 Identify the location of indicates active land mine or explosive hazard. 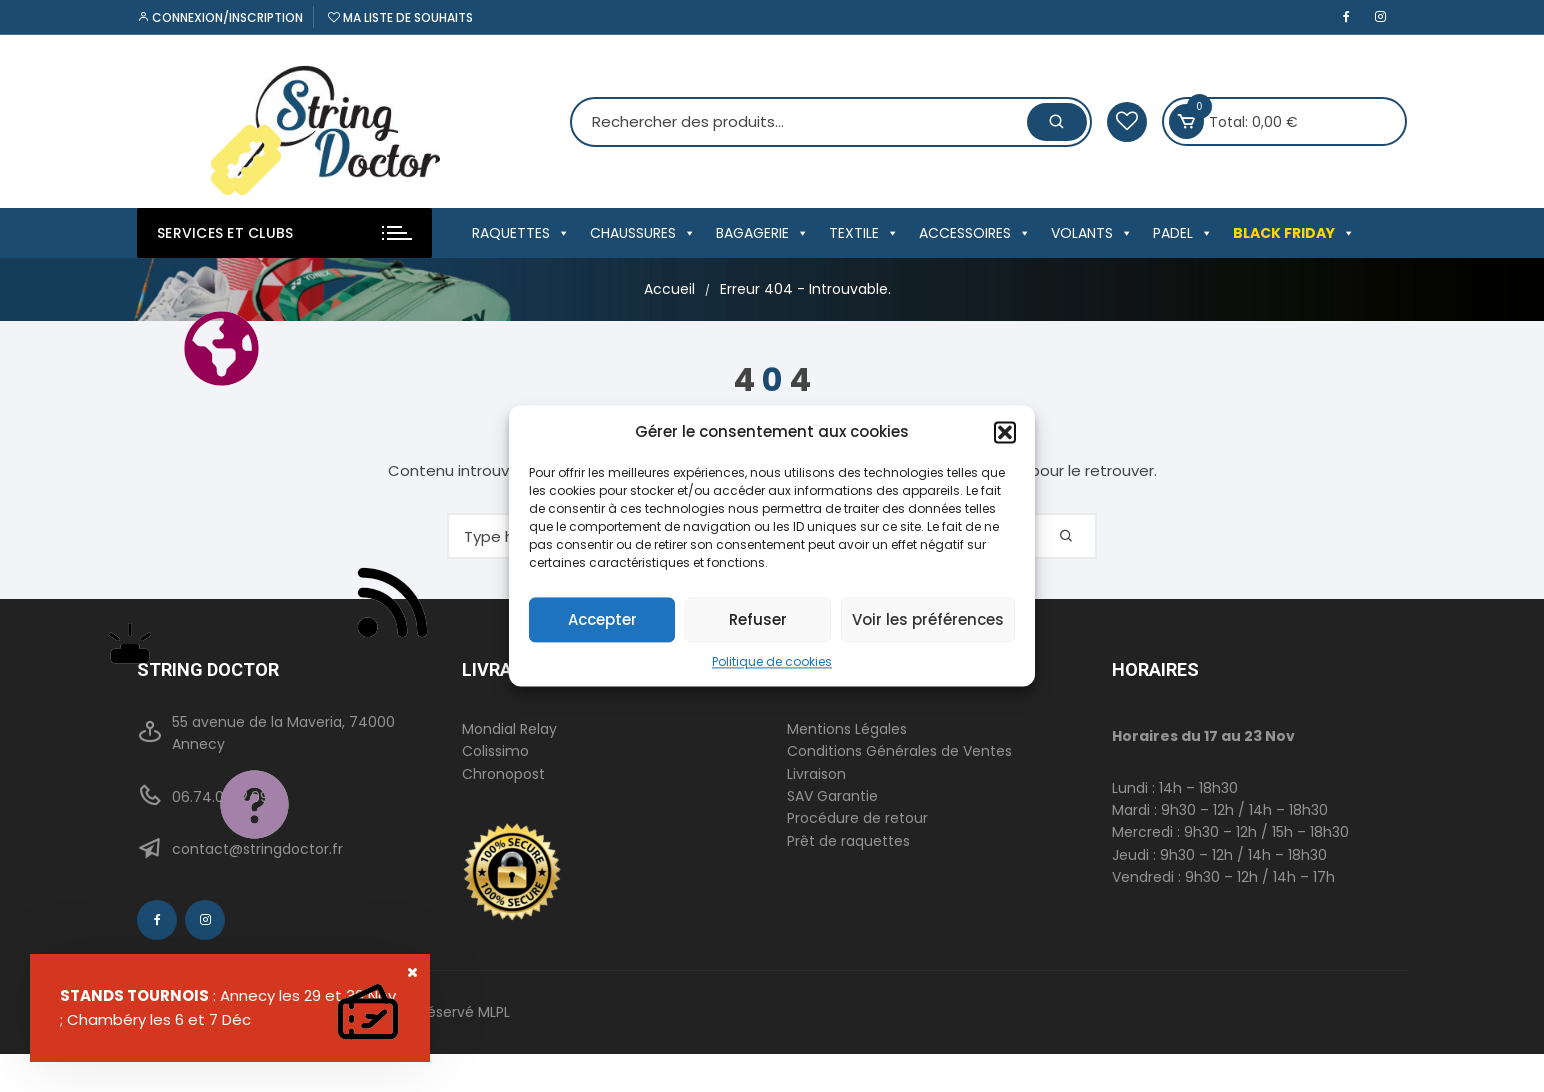
(130, 644).